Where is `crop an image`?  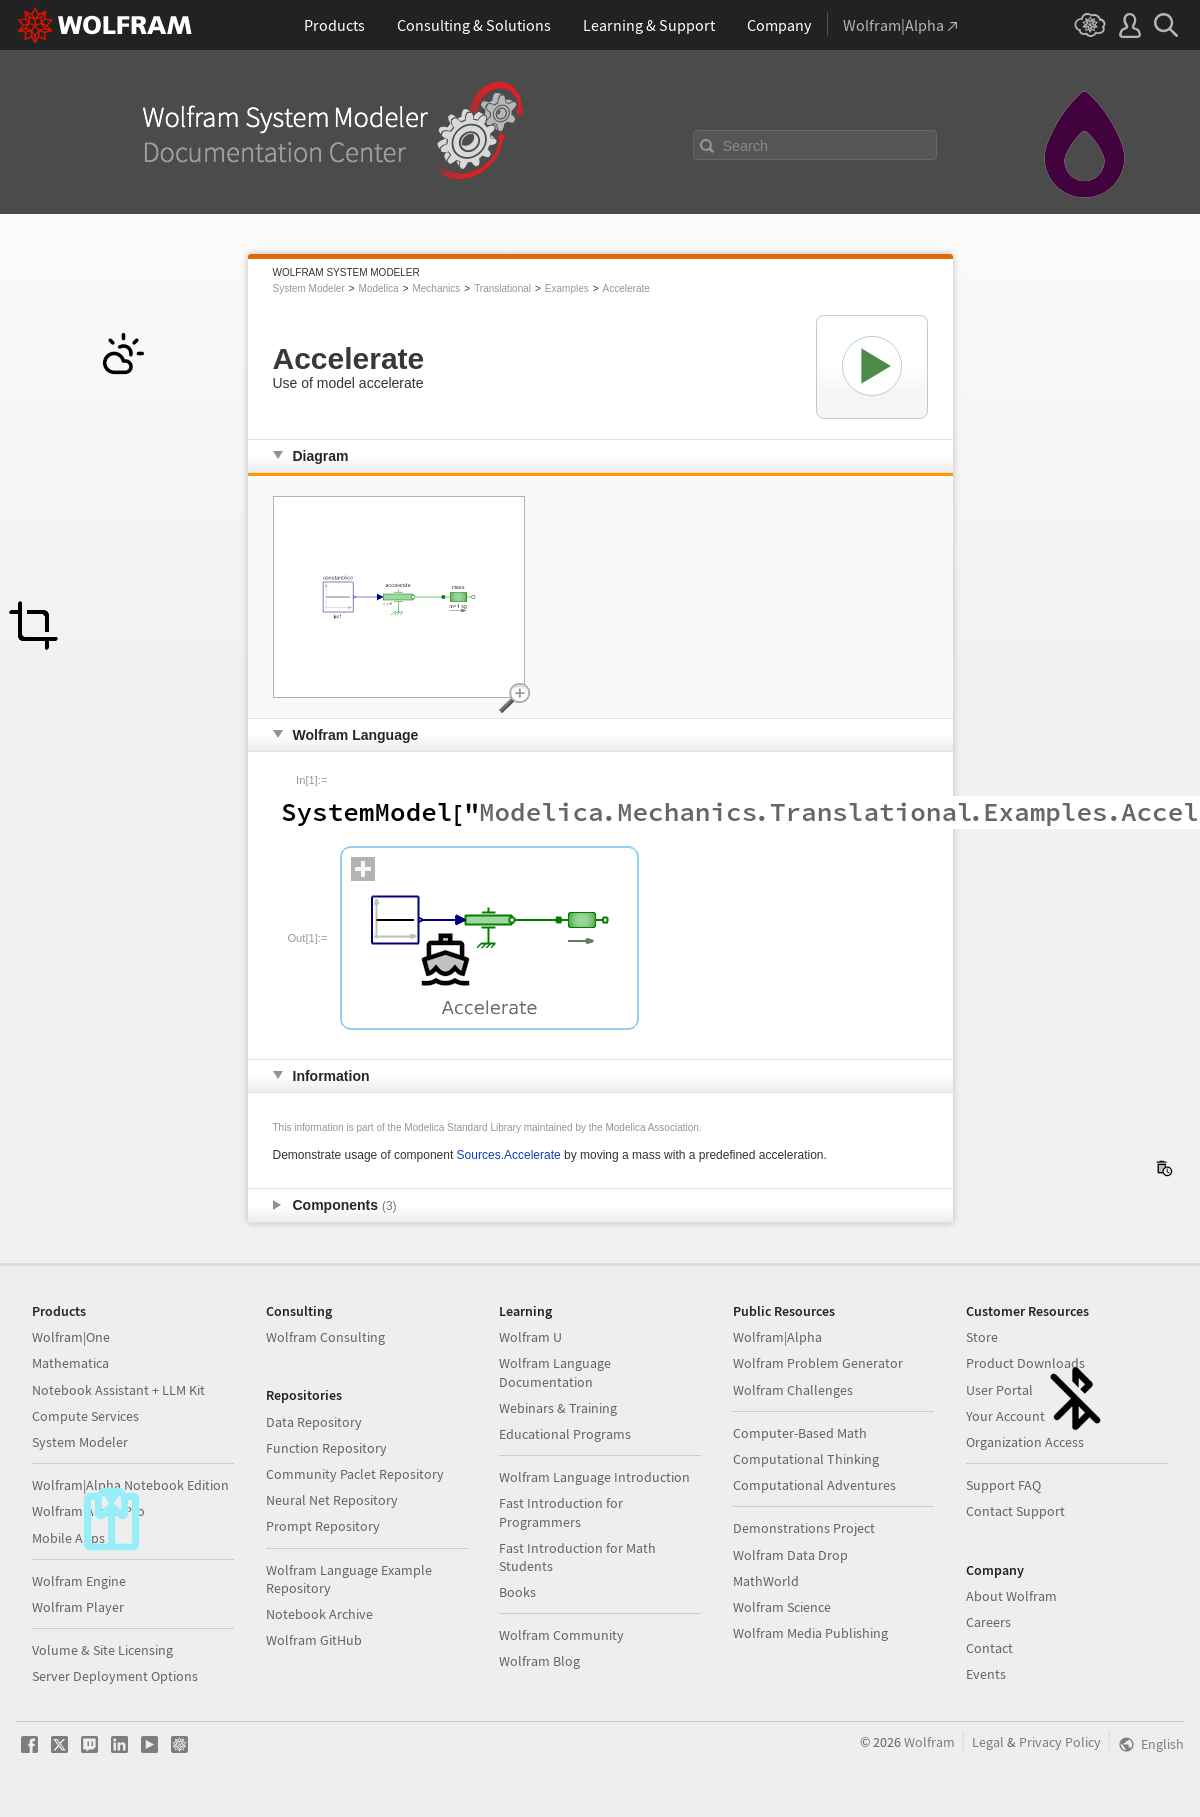
crop an image is located at coordinates (33, 625).